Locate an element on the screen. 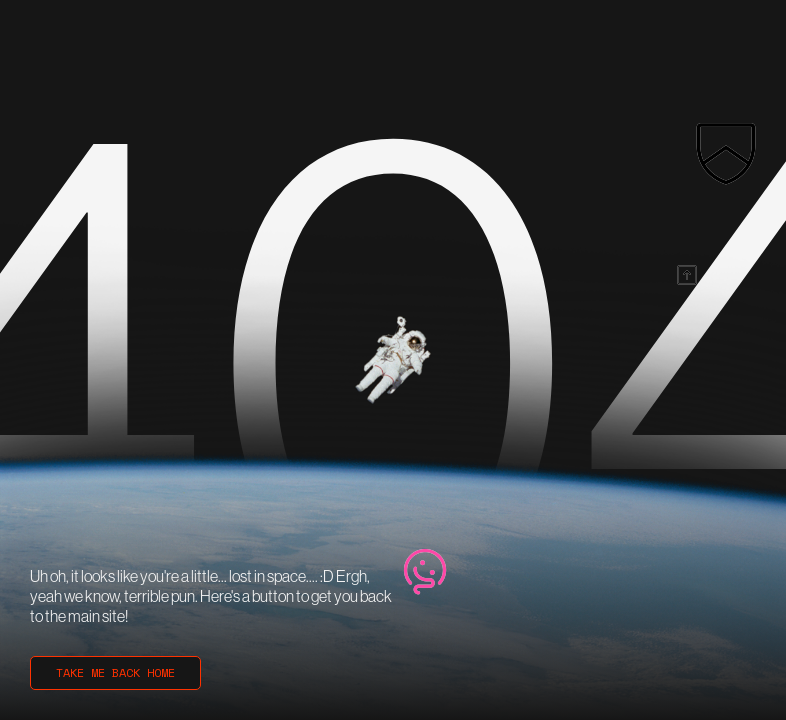  indicates overwhelming or stressful situation is located at coordinates (425, 570).